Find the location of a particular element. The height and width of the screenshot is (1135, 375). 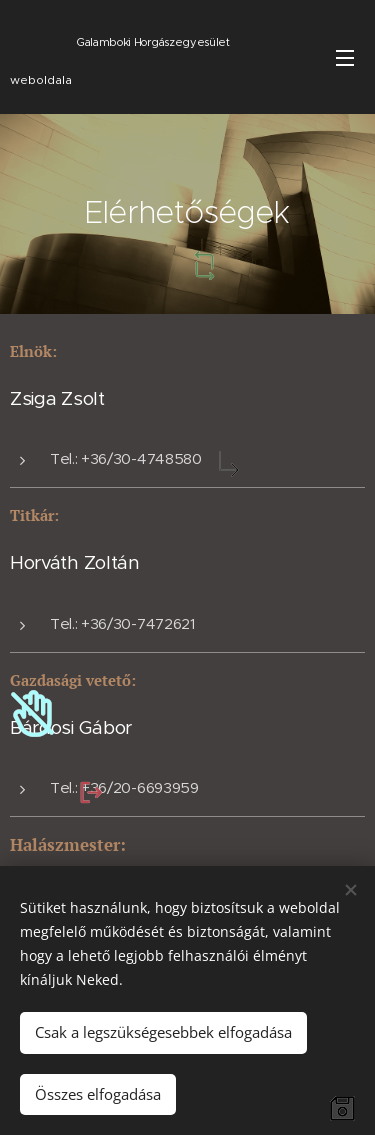

disable touch or gesture controls is located at coordinates (32, 713).